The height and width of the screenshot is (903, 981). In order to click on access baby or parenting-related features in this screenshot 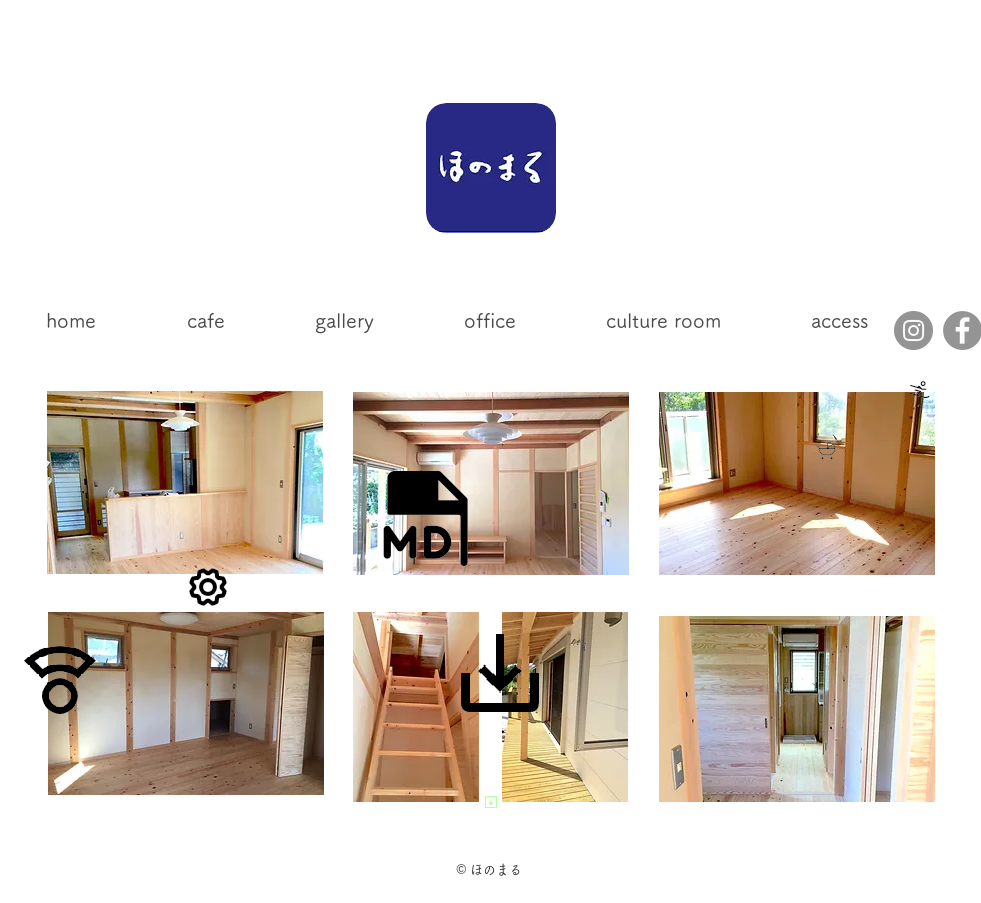, I will do `click(826, 450)`.